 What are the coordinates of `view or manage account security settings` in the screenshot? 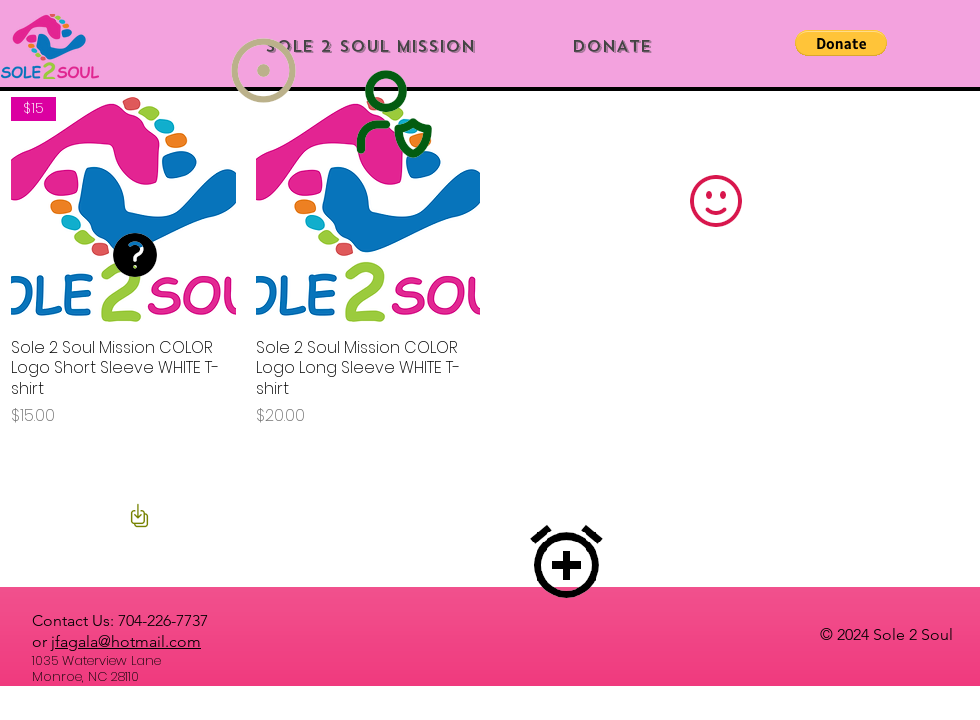 It's located at (386, 112).